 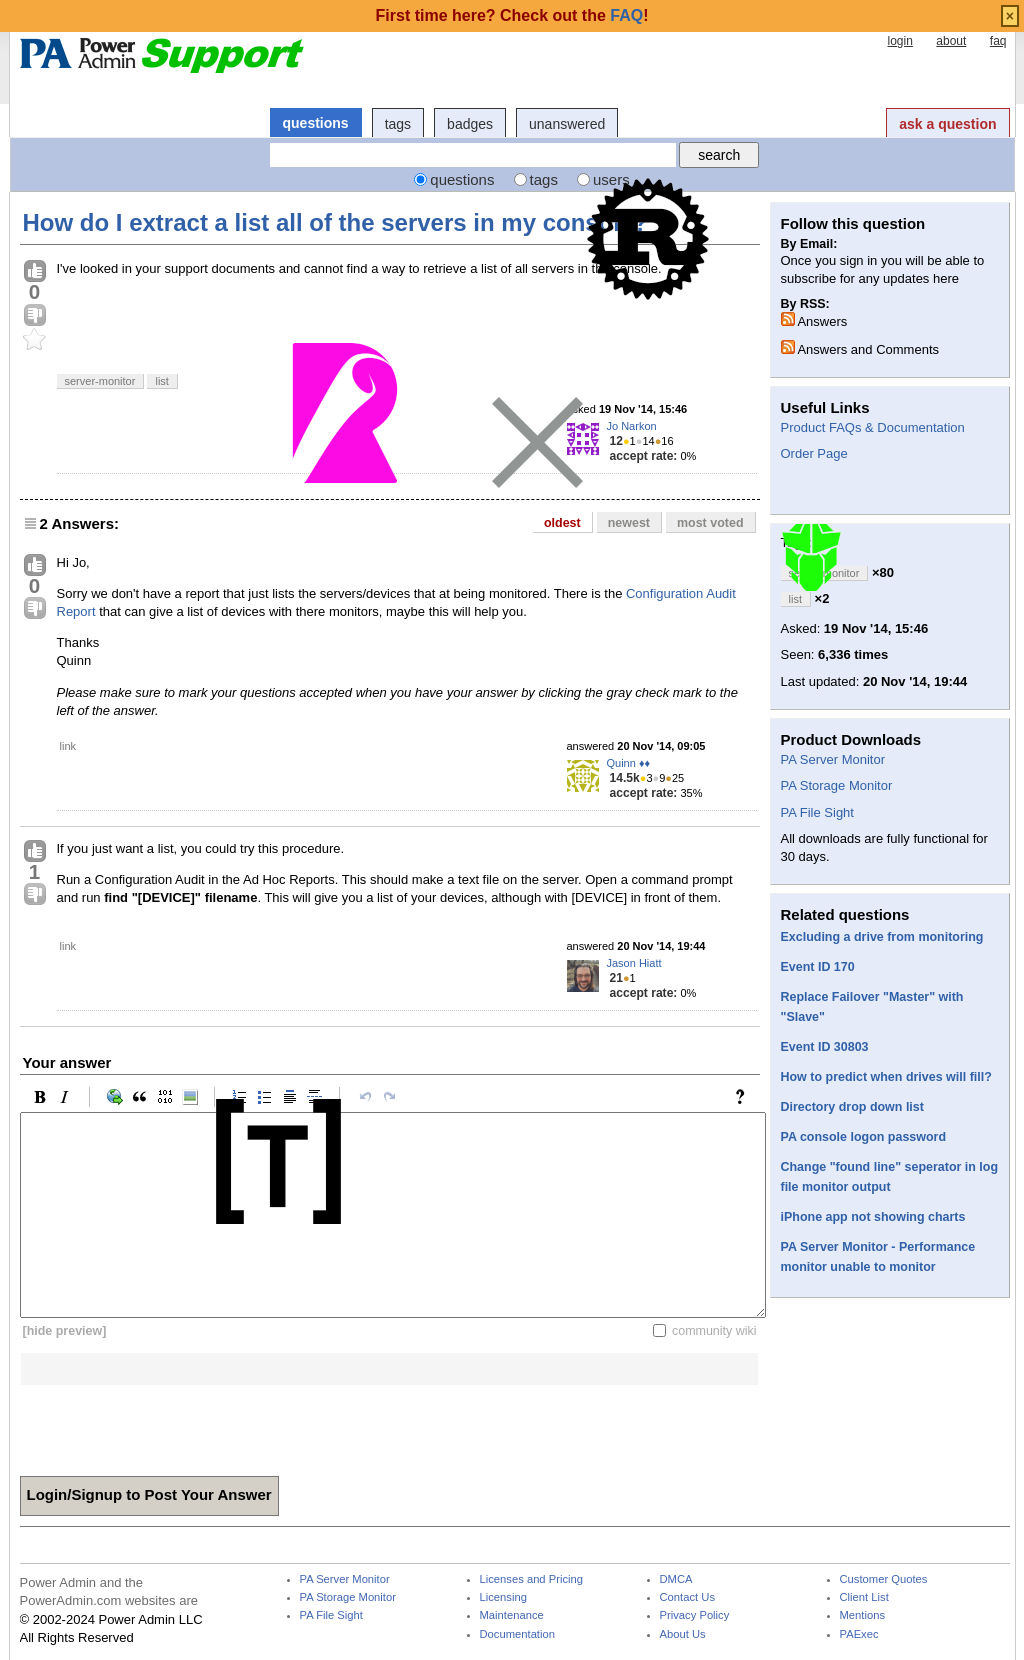 What do you see at coordinates (537, 442) in the screenshot?
I see `close or dismiss the current window` at bounding box center [537, 442].